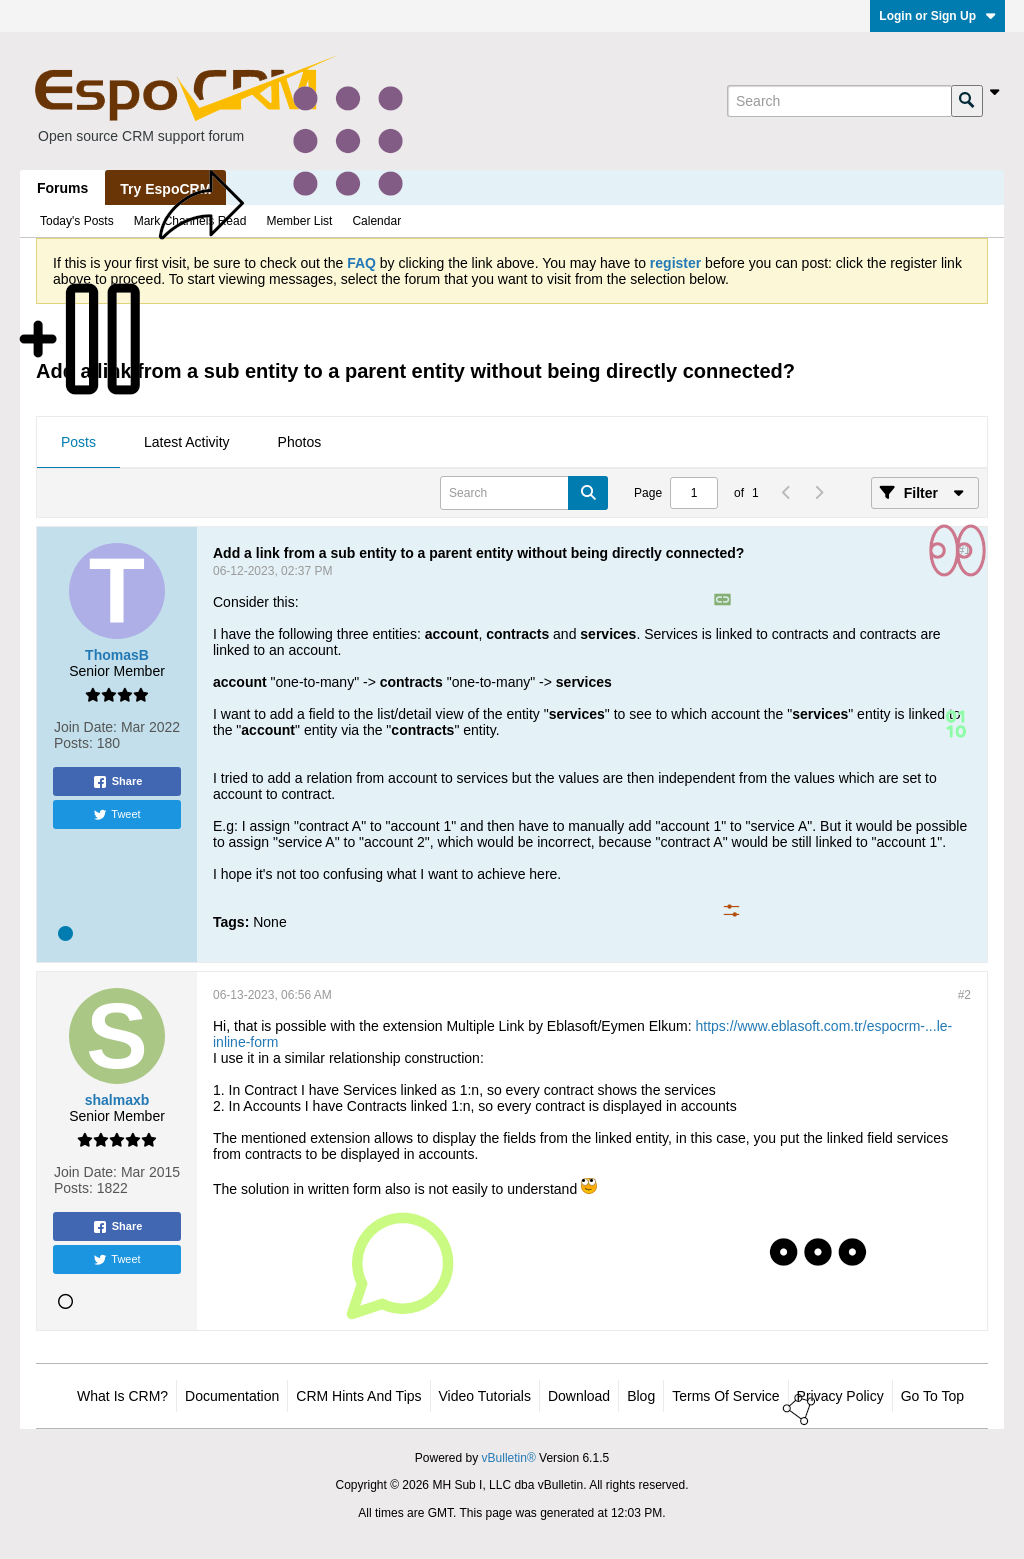 This screenshot has width=1024, height=1559. What do you see at coordinates (201, 209) in the screenshot?
I see `share this content` at bounding box center [201, 209].